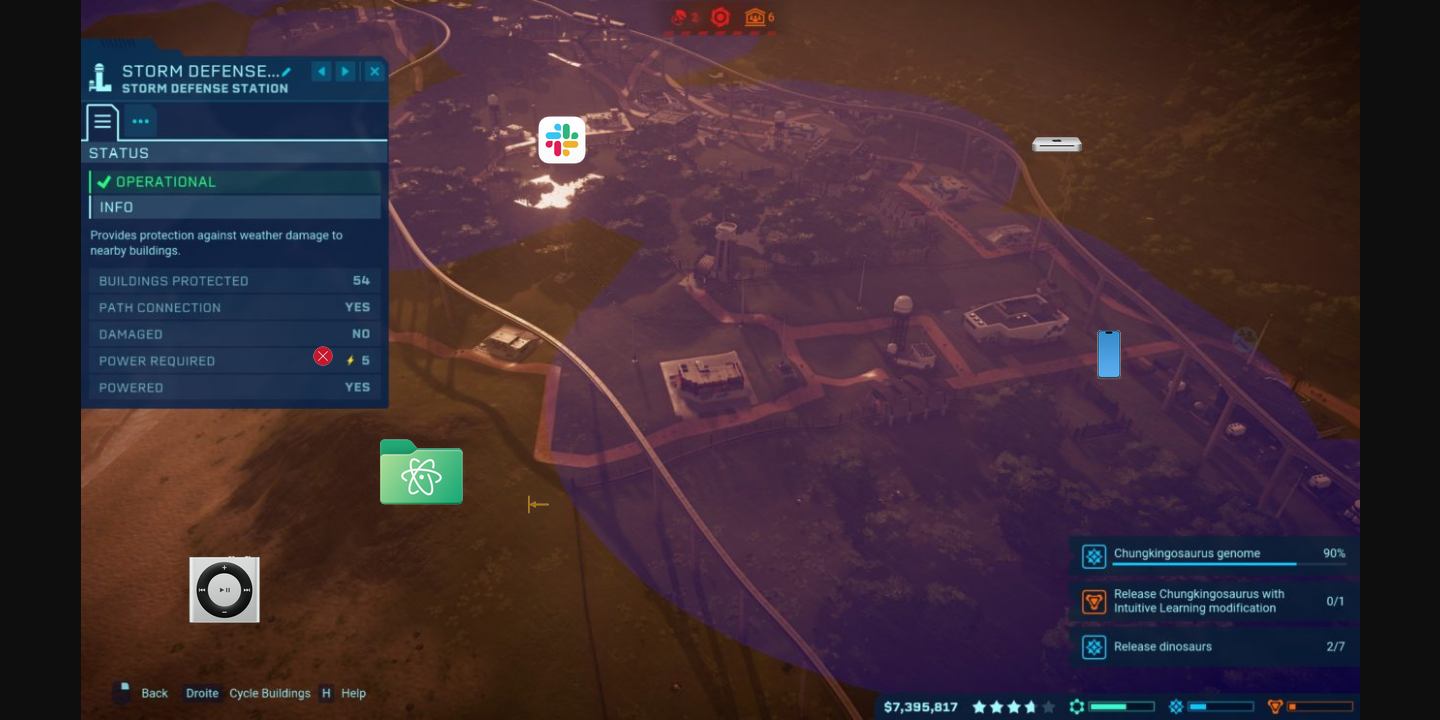  I want to click on open atom editor project folder, so click(421, 474).